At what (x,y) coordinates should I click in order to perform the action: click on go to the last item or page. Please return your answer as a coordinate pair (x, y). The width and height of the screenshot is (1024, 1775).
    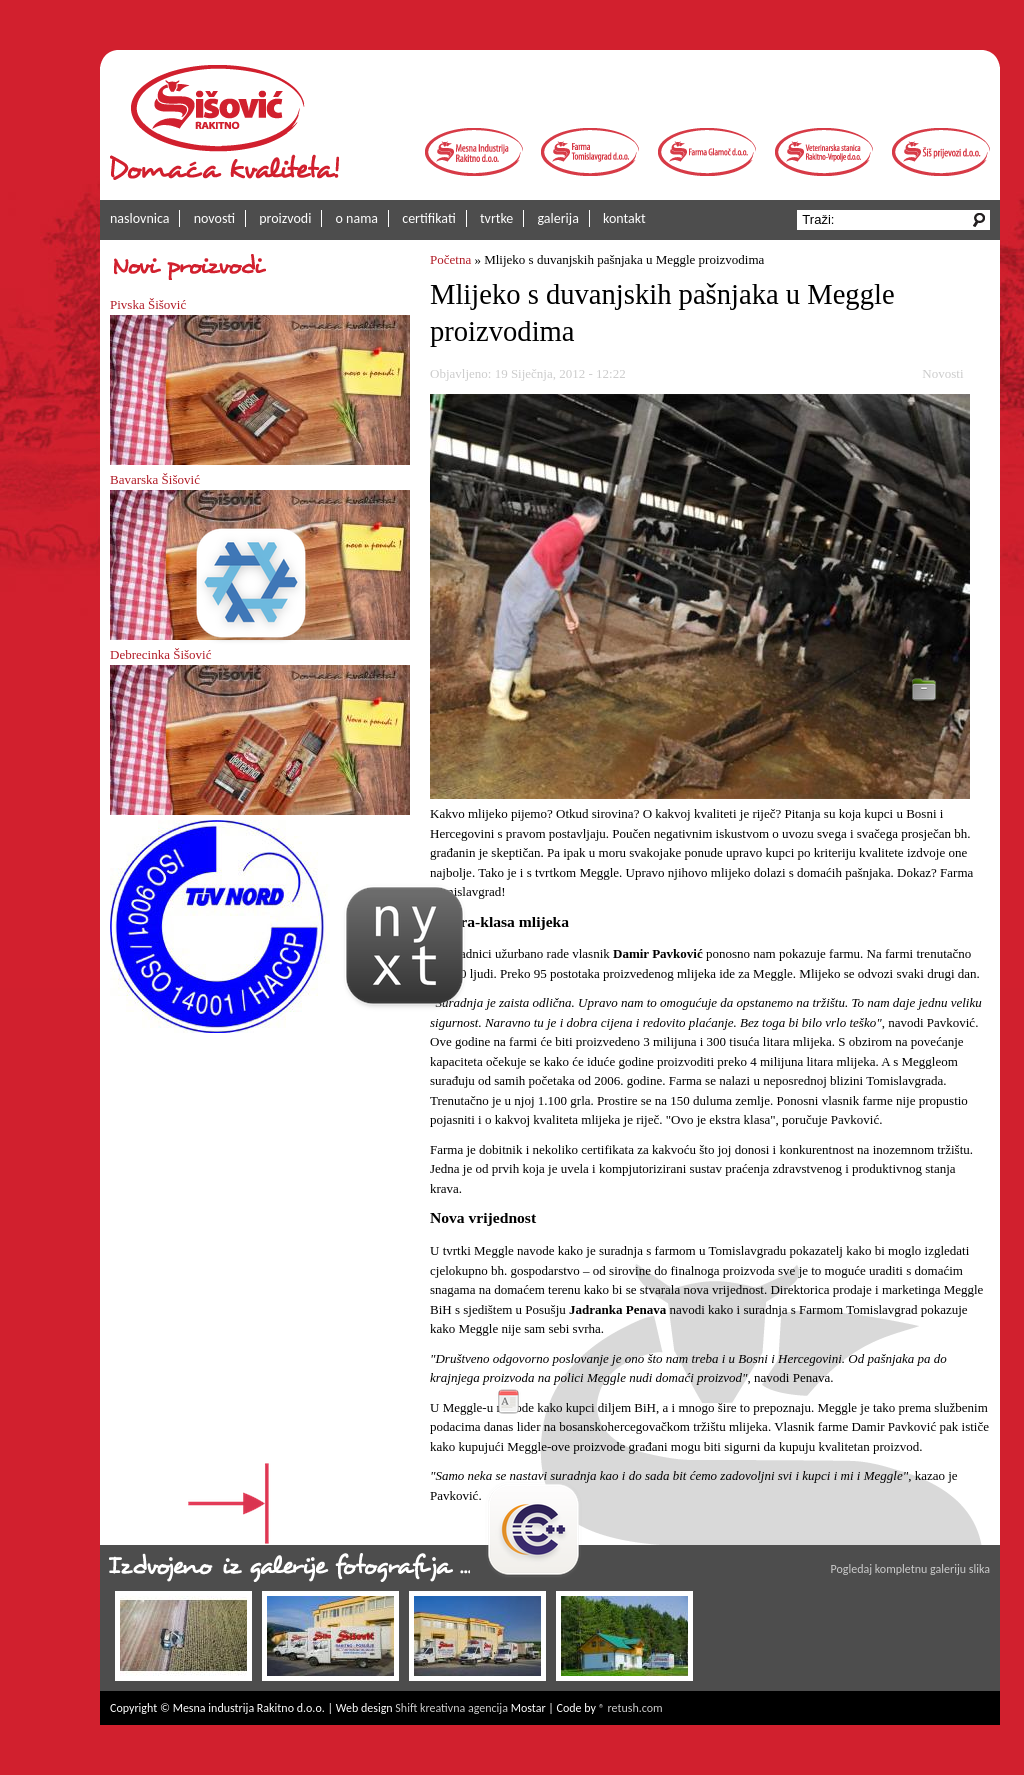
    Looking at the image, I should click on (228, 1503).